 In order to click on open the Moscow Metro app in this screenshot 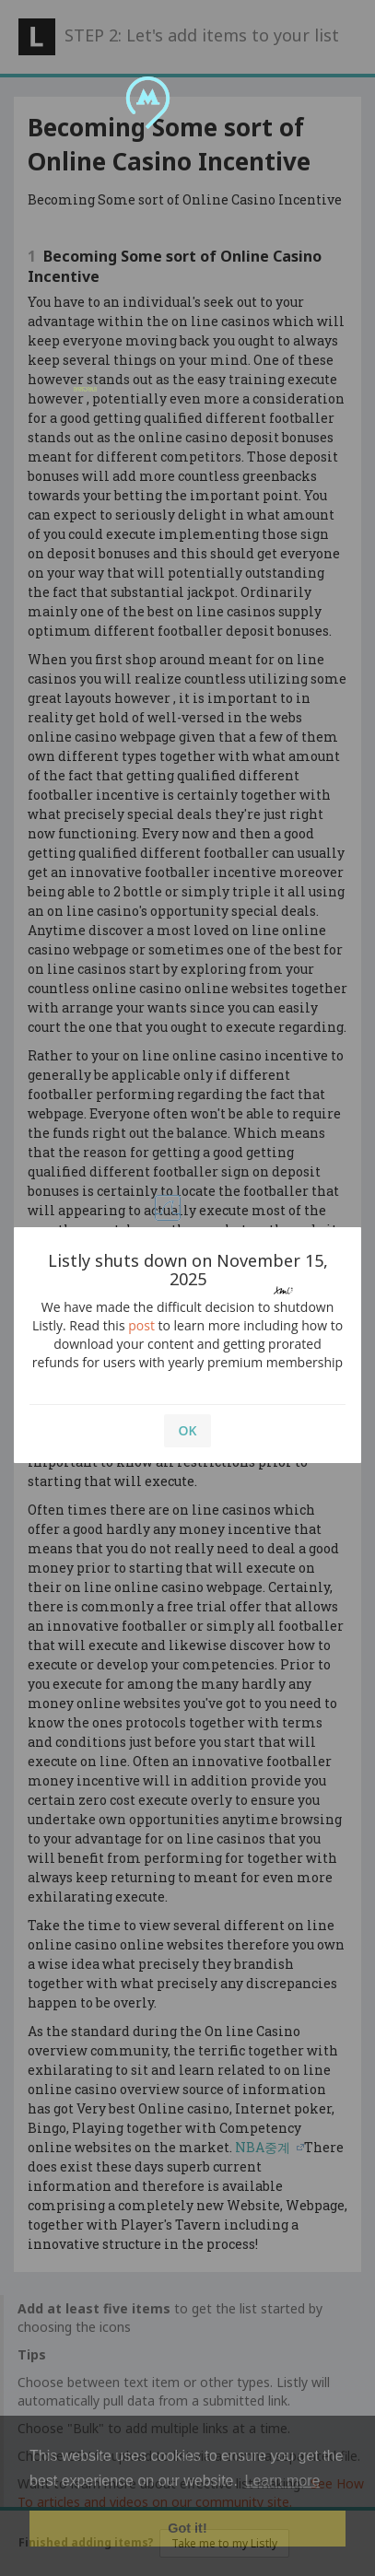, I will do `click(147, 102)`.